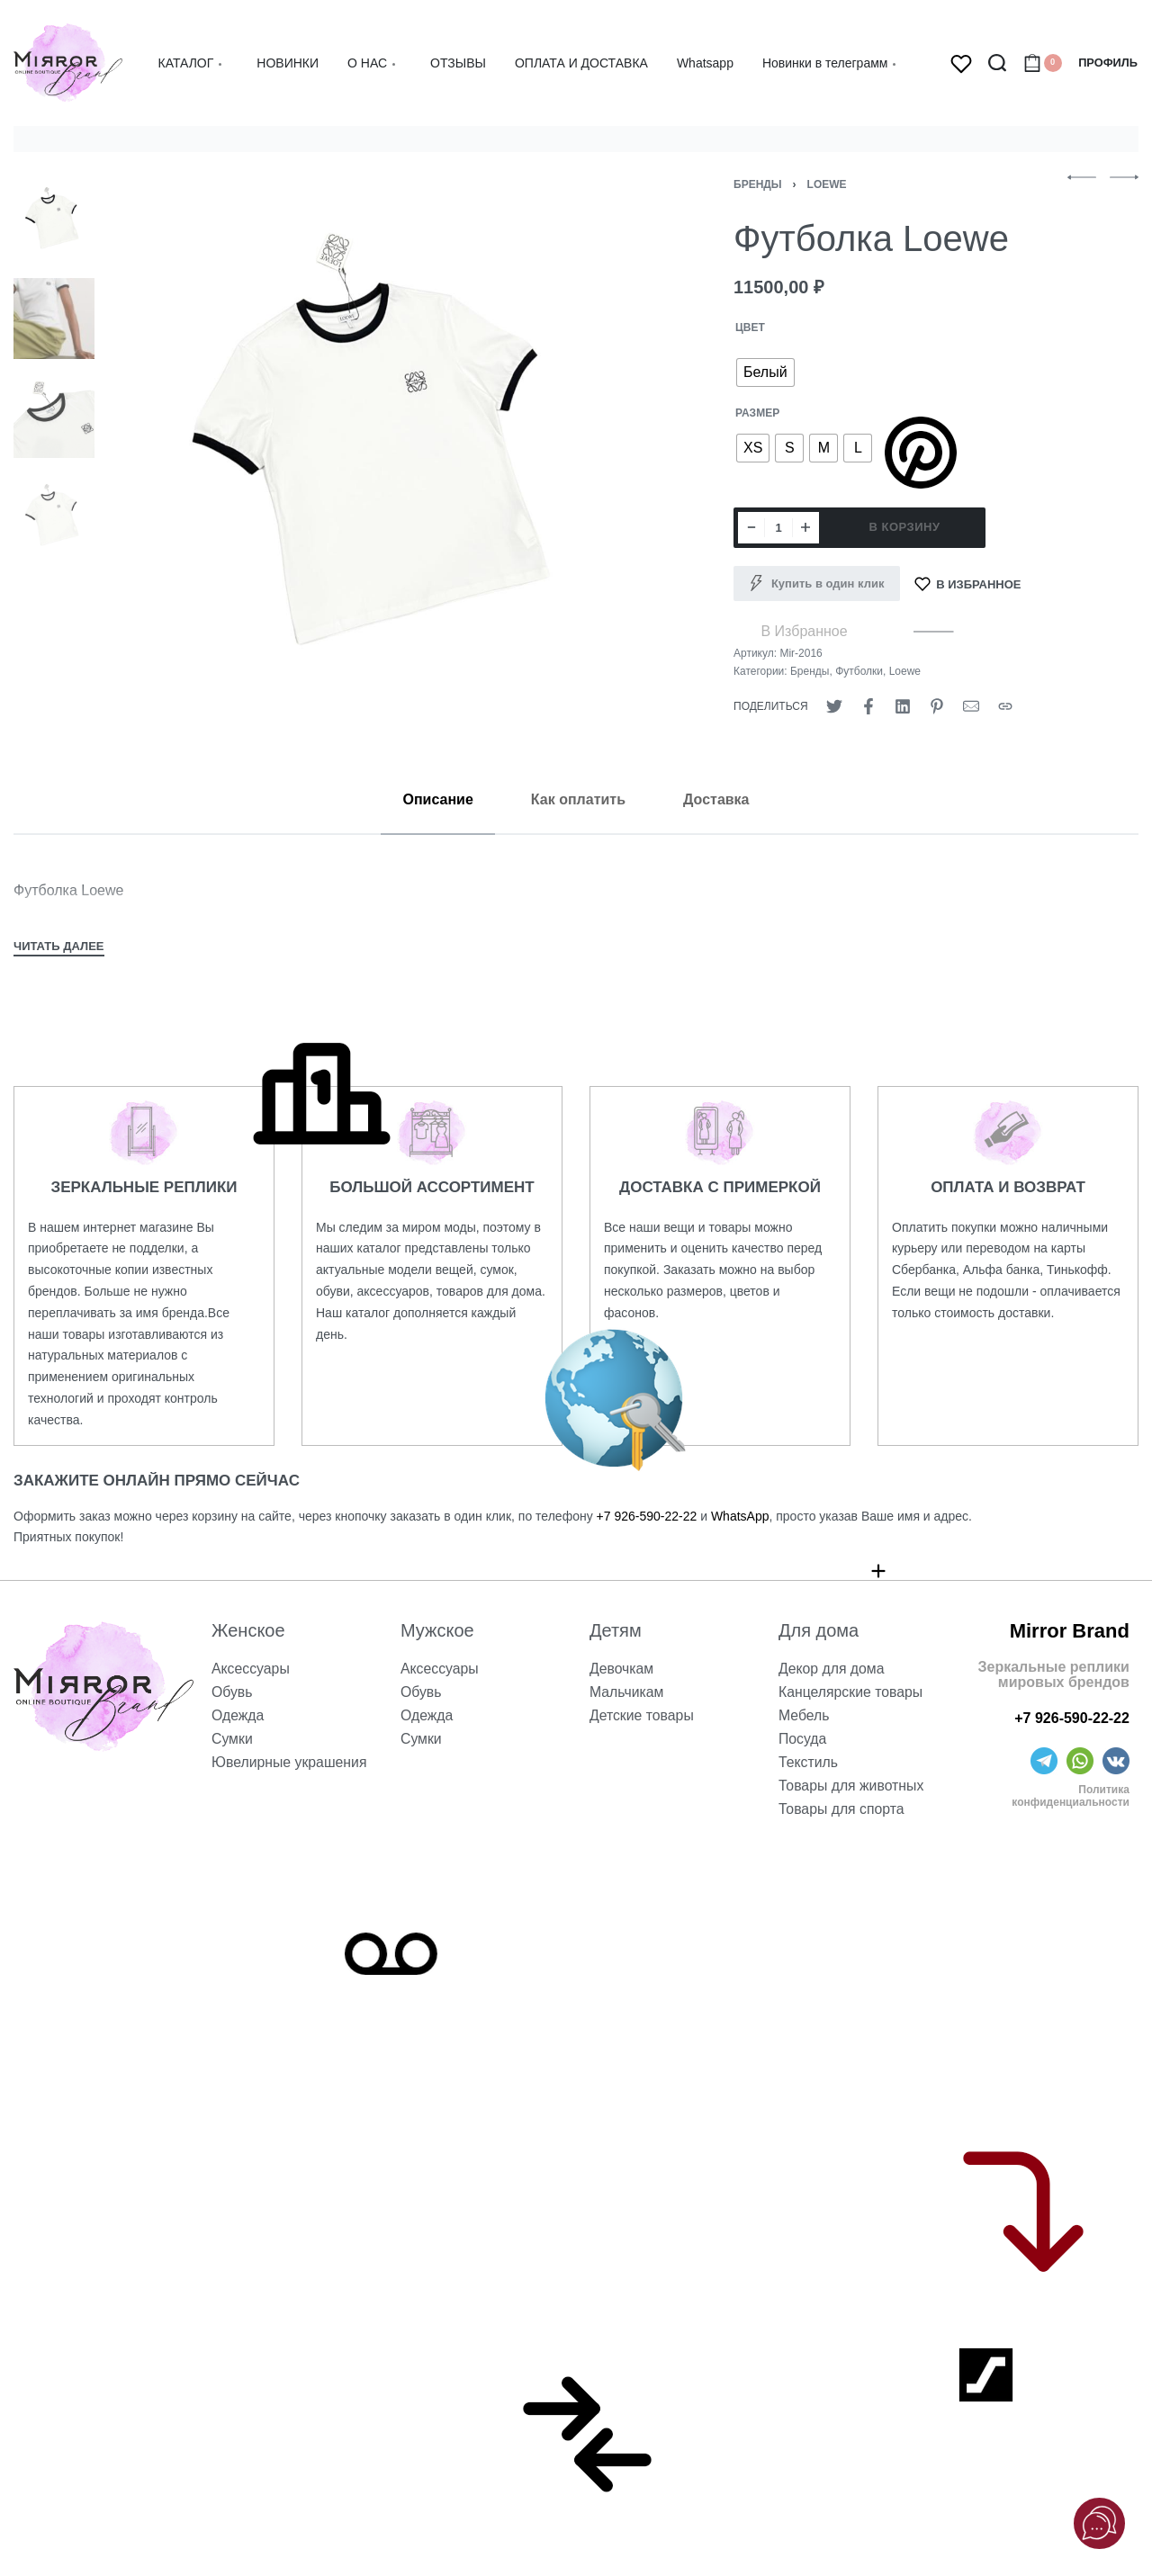 This screenshot has height=2576, width=1152. What do you see at coordinates (878, 1571) in the screenshot?
I see `add a new item` at bounding box center [878, 1571].